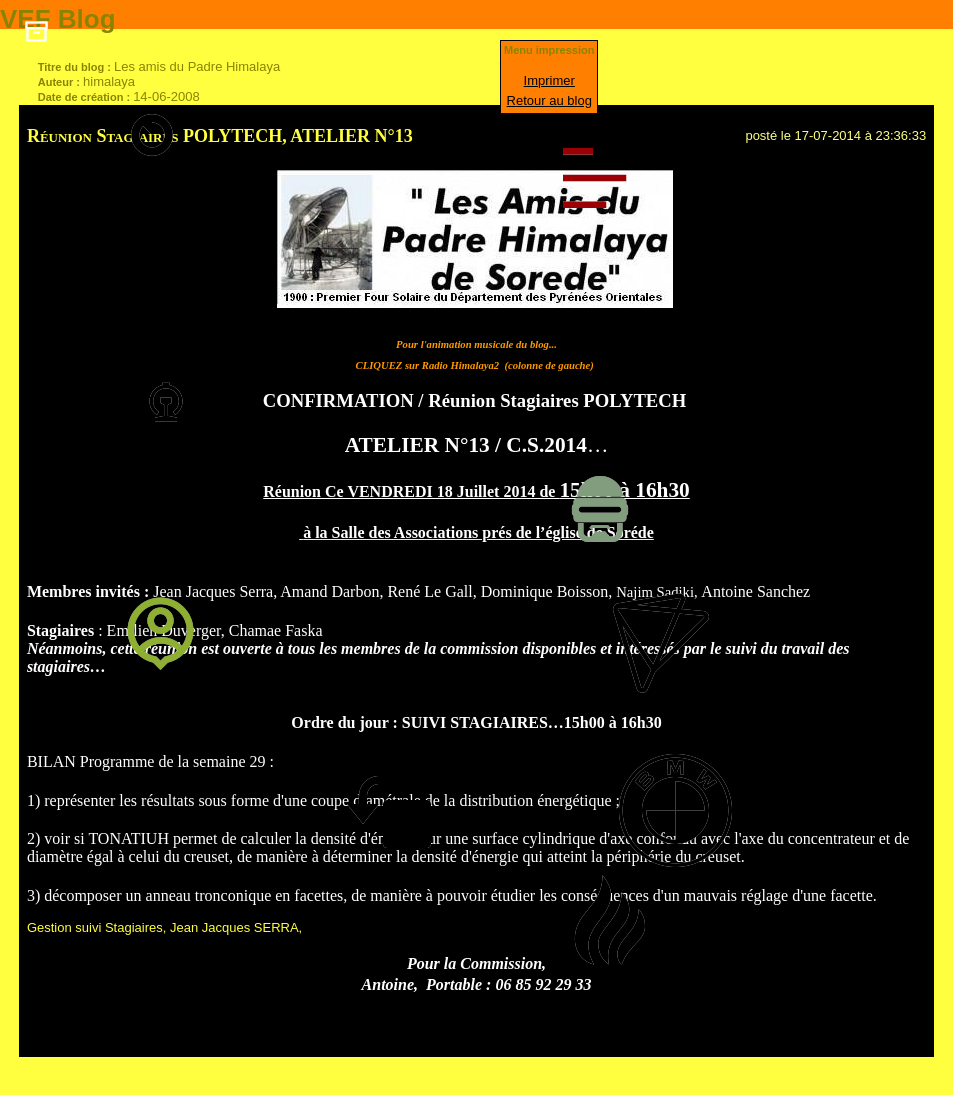 This screenshot has width=953, height=1095. What do you see at coordinates (160, 630) in the screenshot?
I see `view user location on map` at bounding box center [160, 630].